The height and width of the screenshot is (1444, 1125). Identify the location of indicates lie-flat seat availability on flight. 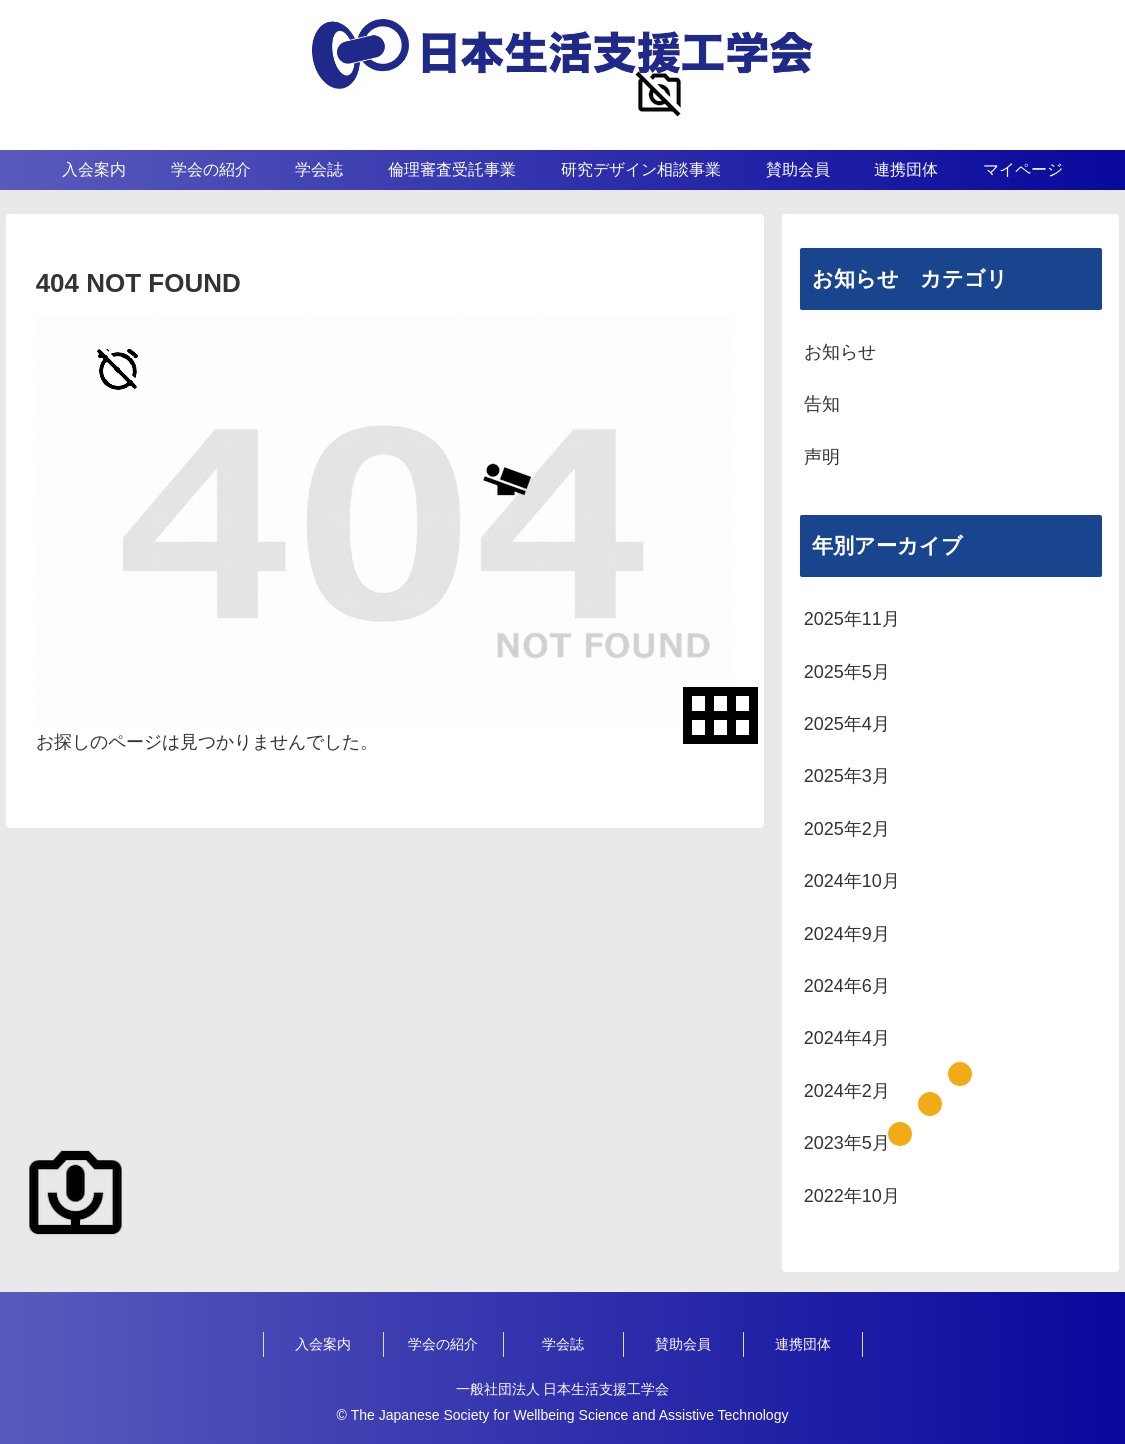
(506, 480).